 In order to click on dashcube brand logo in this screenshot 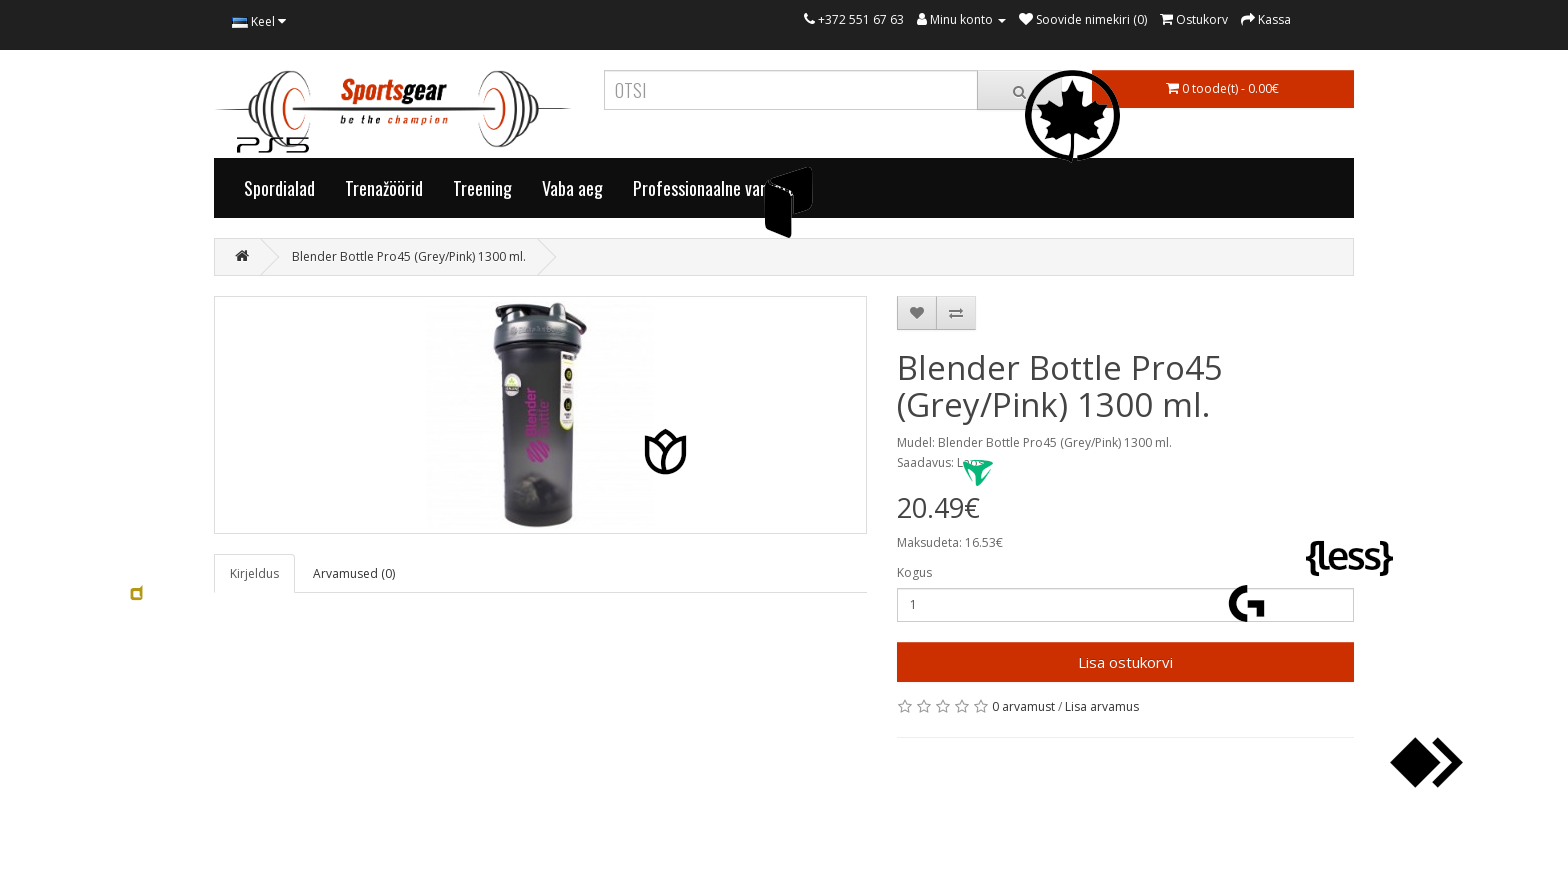, I will do `click(136, 592)`.